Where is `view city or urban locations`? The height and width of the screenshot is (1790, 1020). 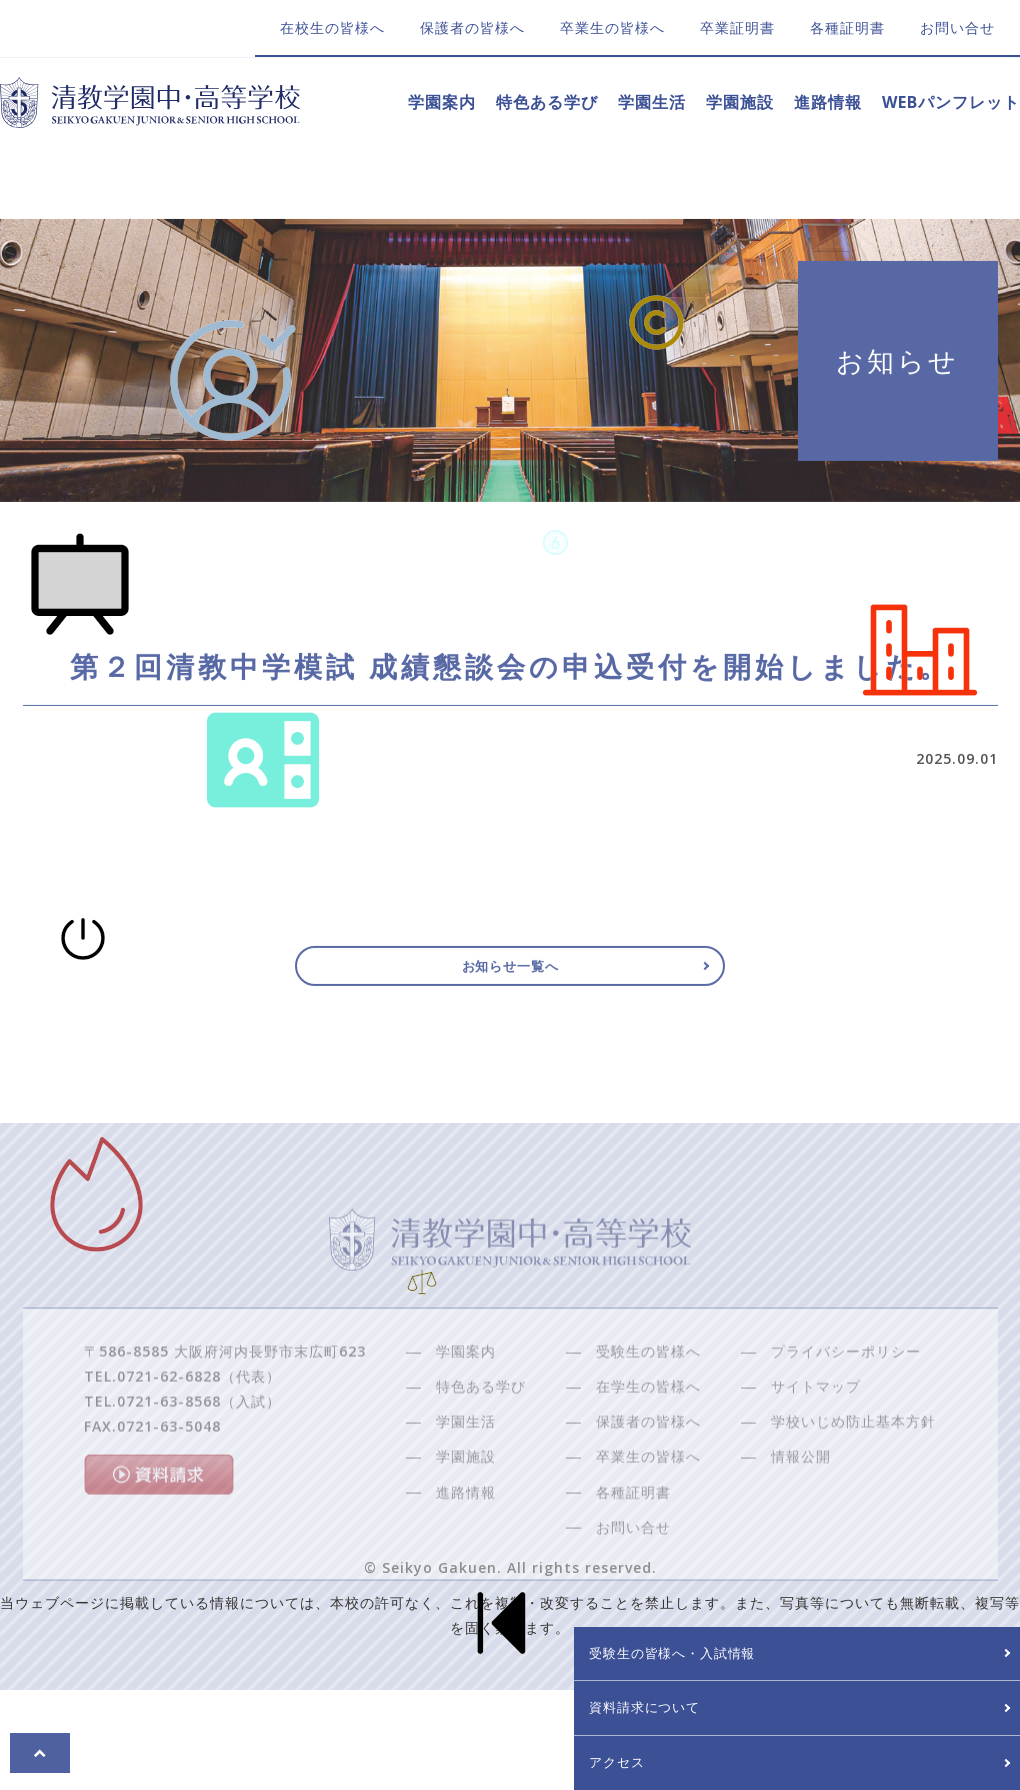
view city or urban locations is located at coordinates (920, 650).